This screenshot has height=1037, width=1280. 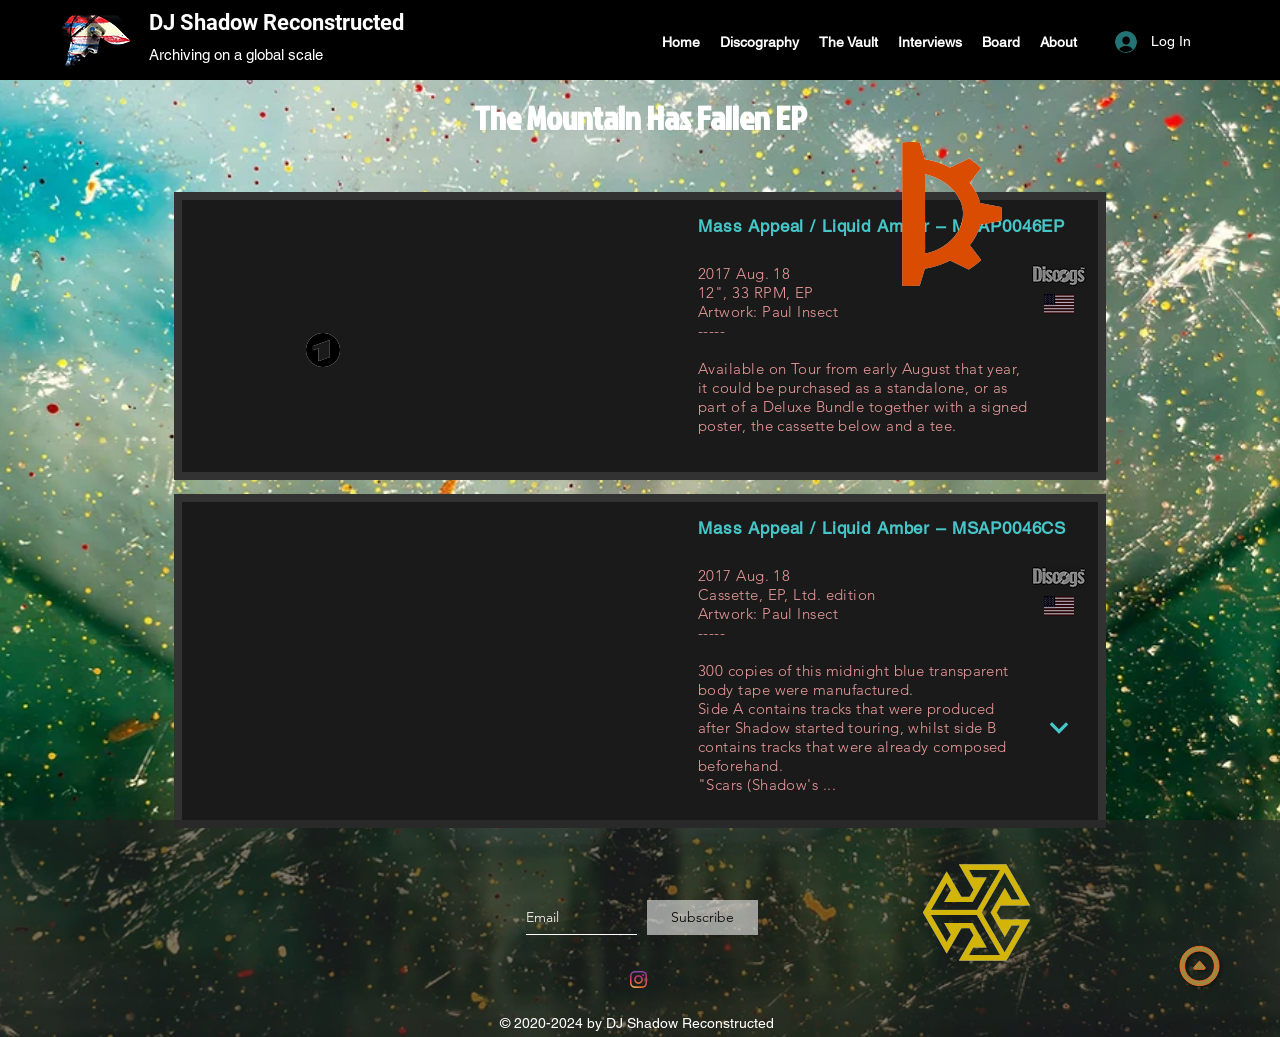 I want to click on dlib machine learning library logo, so click(x=952, y=214).